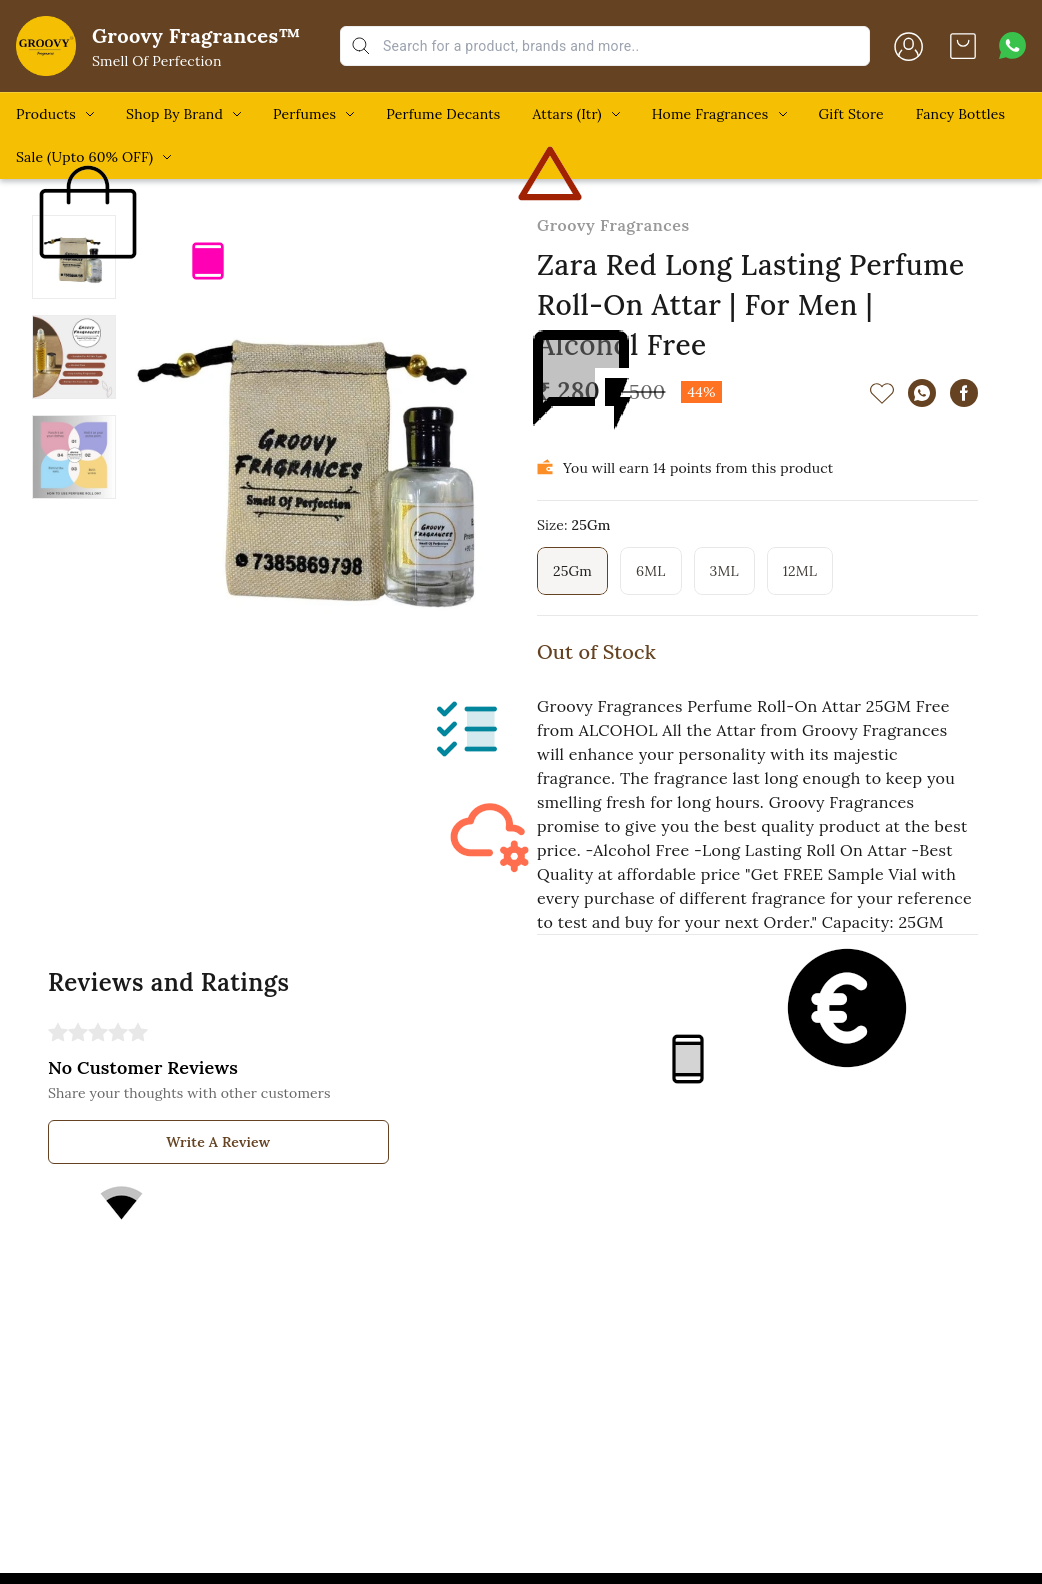  What do you see at coordinates (688, 1059) in the screenshot?
I see `switch to mobile view` at bounding box center [688, 1059].